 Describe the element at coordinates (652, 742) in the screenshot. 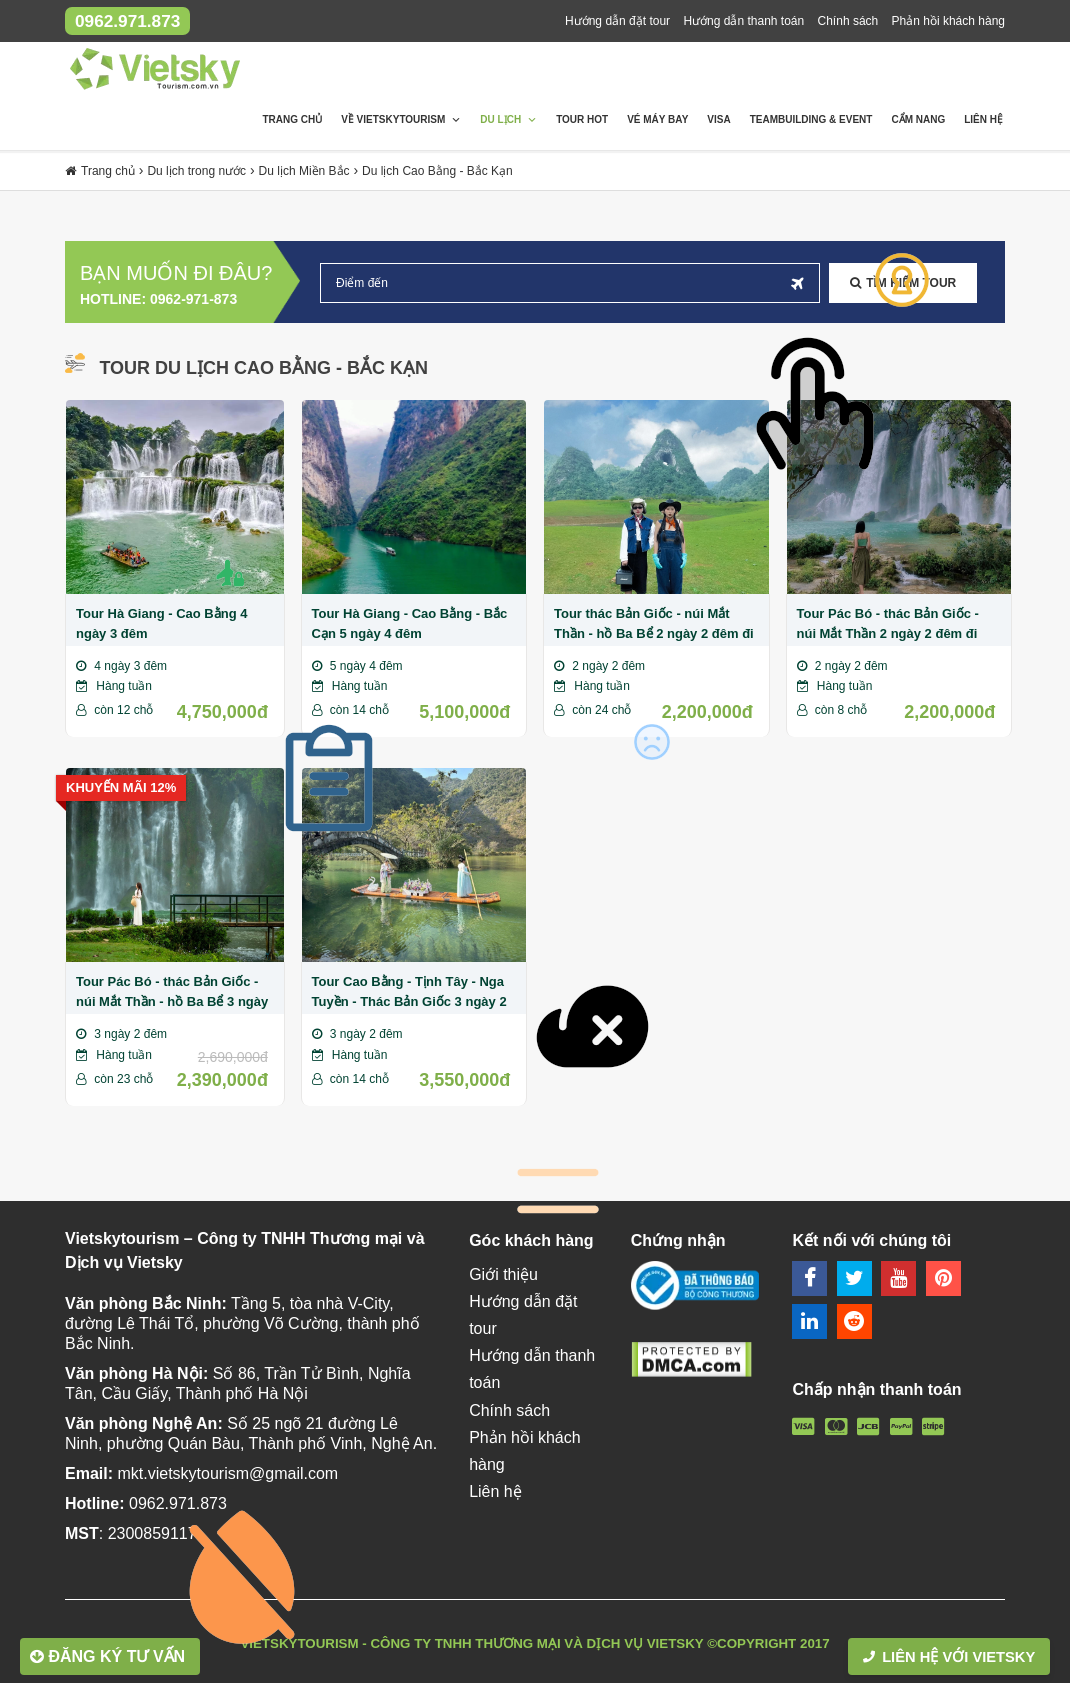

I see `indicate negative feedback or dissatisfaction` at that location.